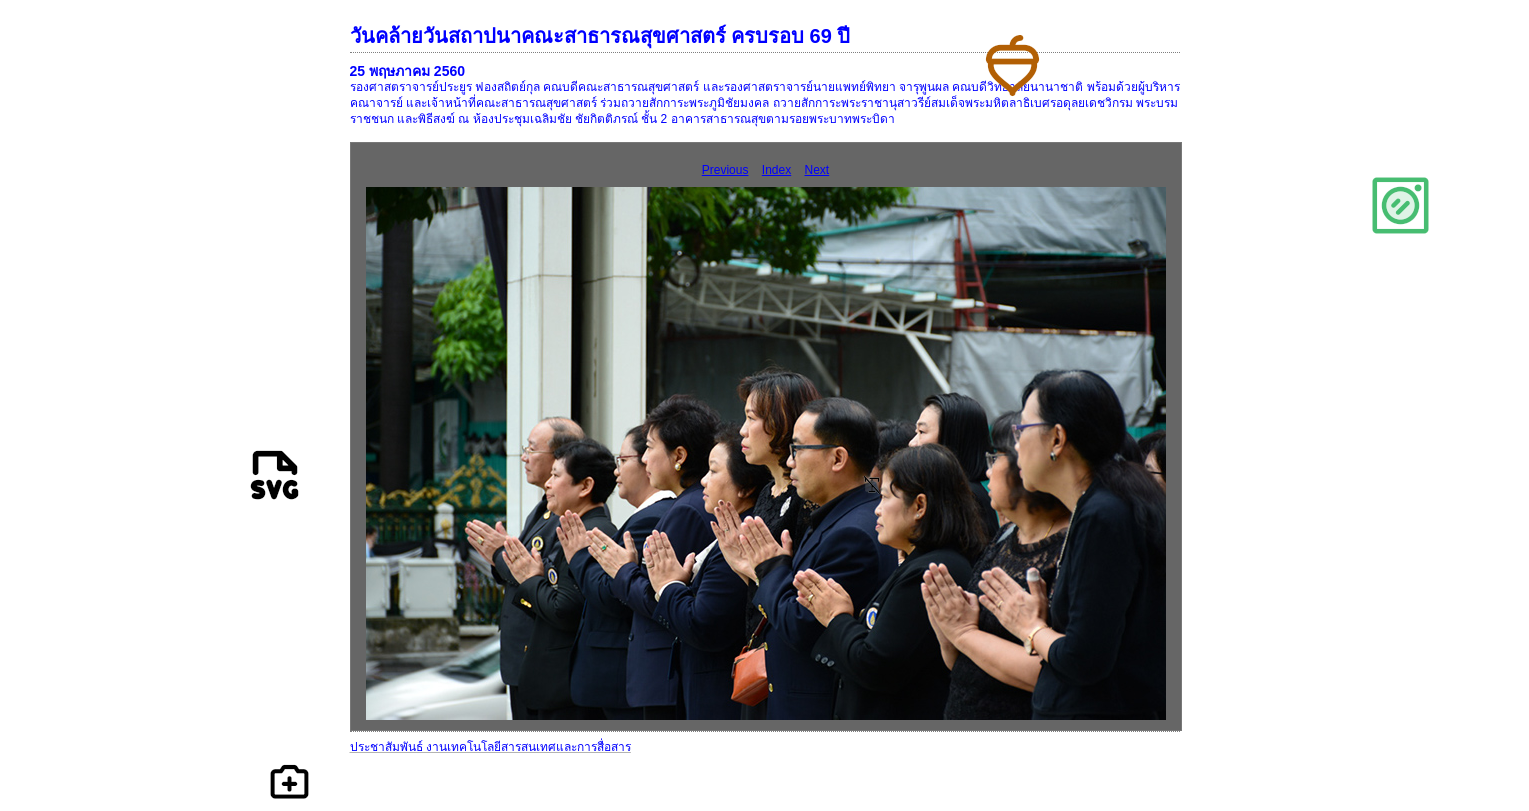 This screenshot has width=1529, height=811. I want to click on open an SVG file, so click(275, 477).